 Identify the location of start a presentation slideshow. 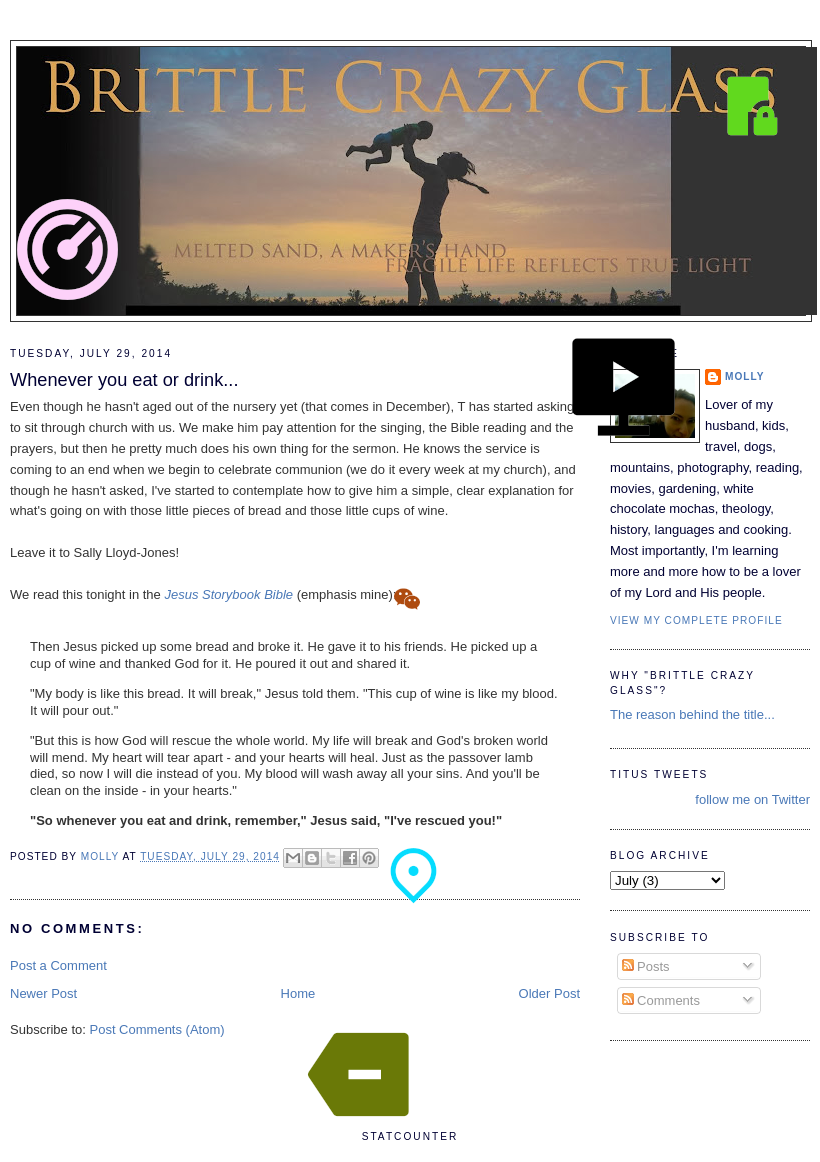
(623, 384).